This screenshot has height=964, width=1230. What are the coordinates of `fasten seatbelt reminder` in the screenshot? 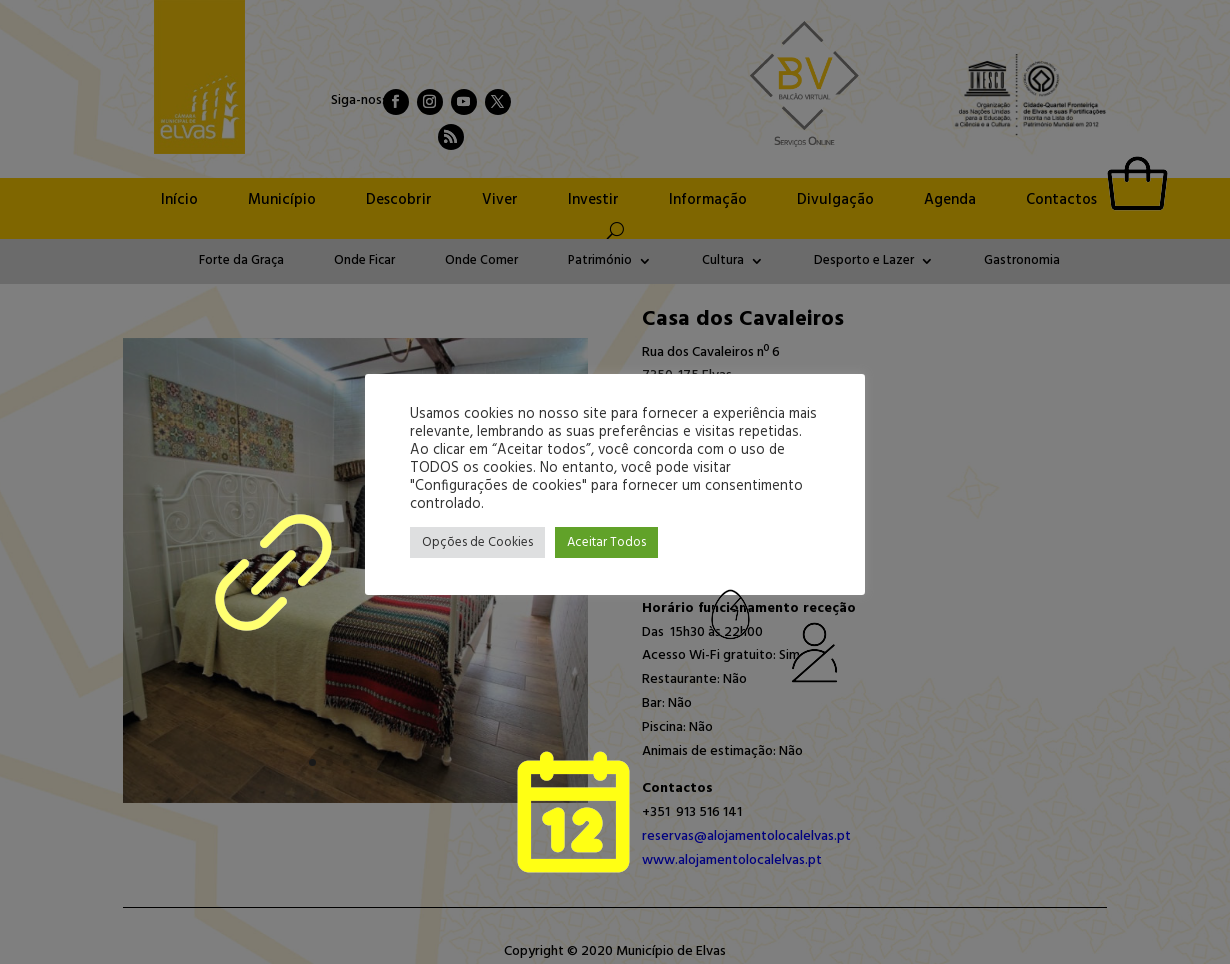 It's located at (814, 652).